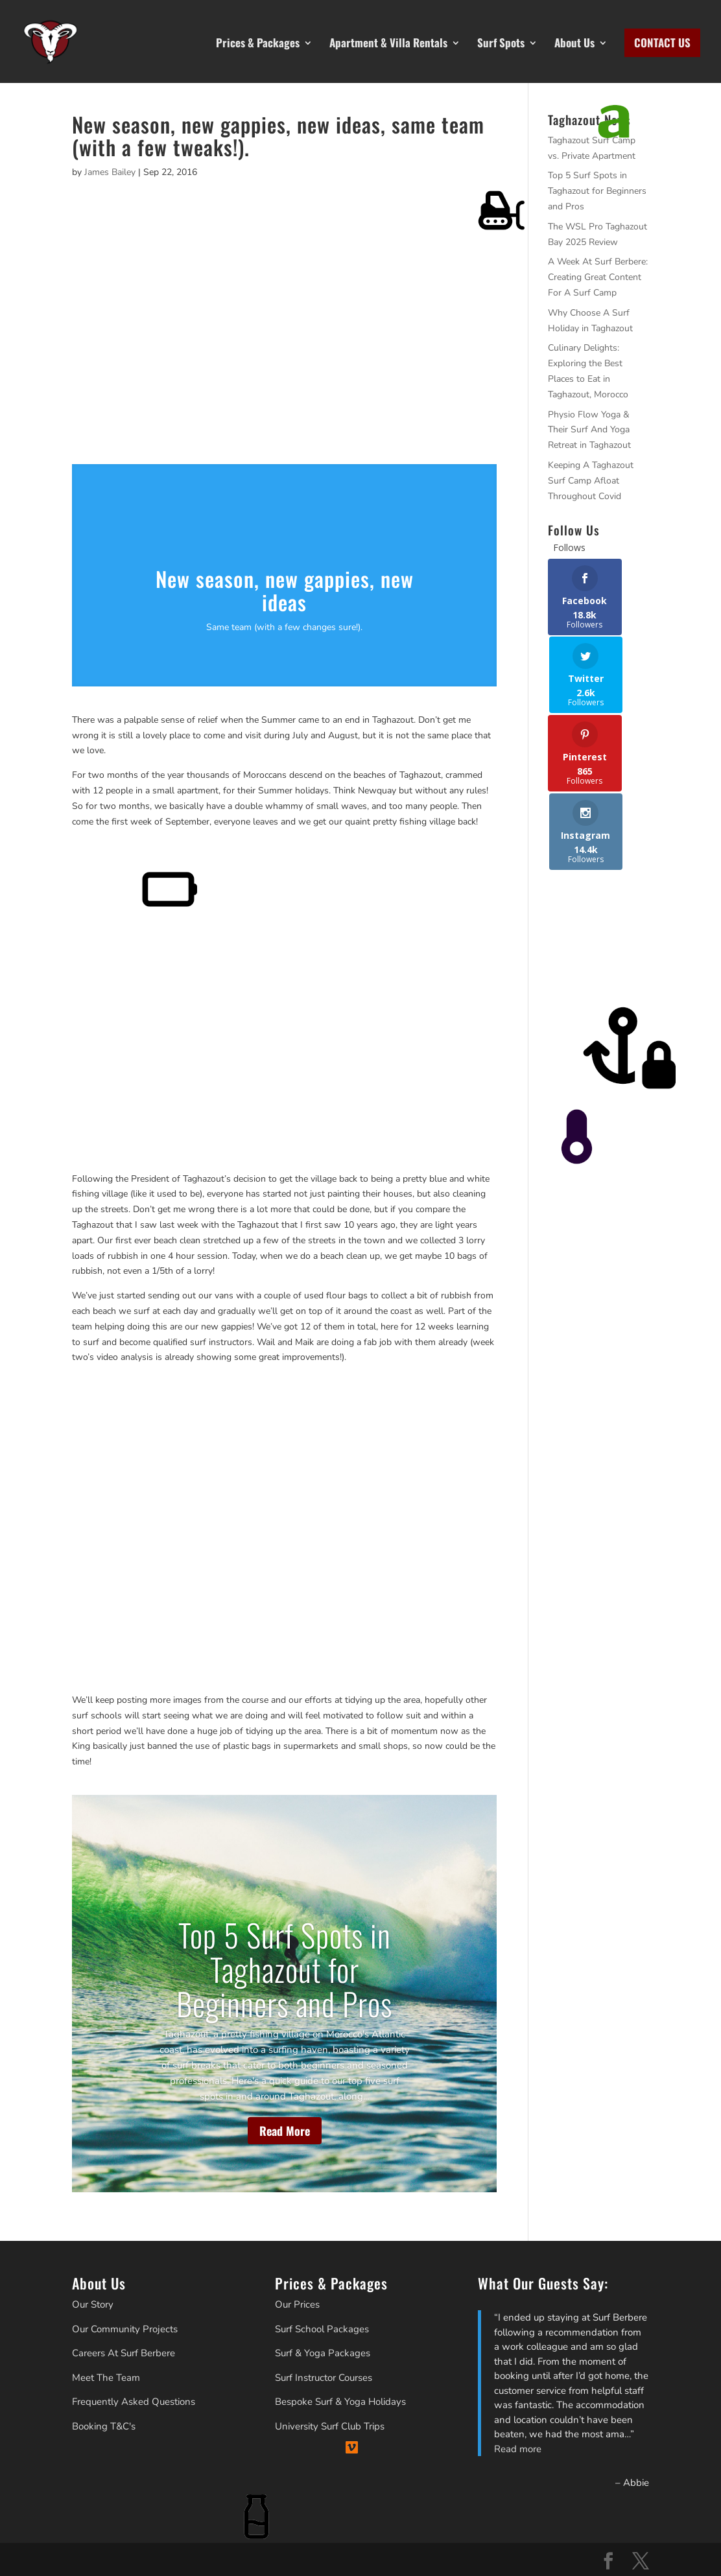  Describe the element at coordinates (613, 121) in the screenshot. I see `amilia brand logo` at that location.